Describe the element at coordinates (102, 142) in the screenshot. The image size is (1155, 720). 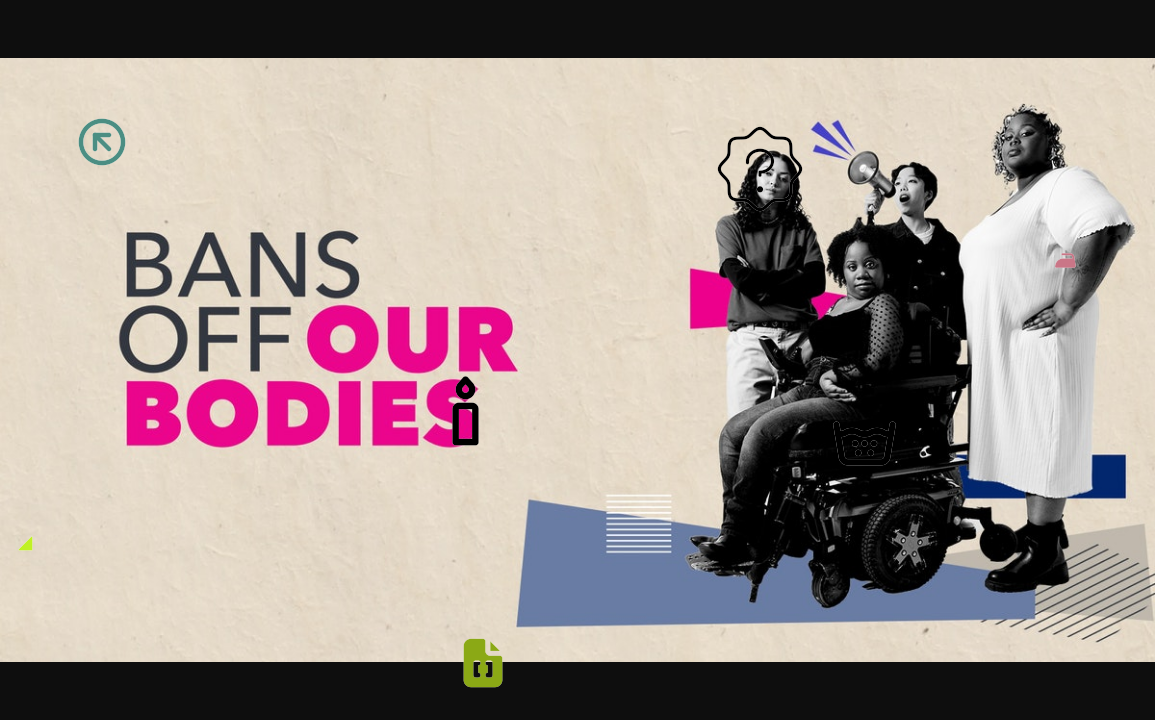
I see `navigate back to previous screen` at that location.